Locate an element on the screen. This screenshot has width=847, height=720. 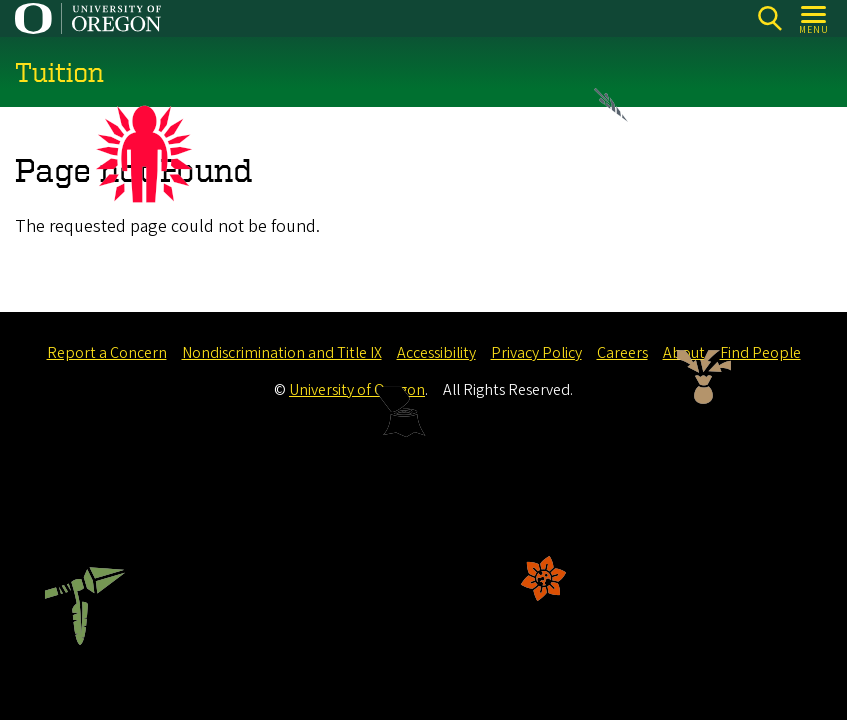
indicates a coiled nail or screw fastener item is located at coordinates (611, 105).